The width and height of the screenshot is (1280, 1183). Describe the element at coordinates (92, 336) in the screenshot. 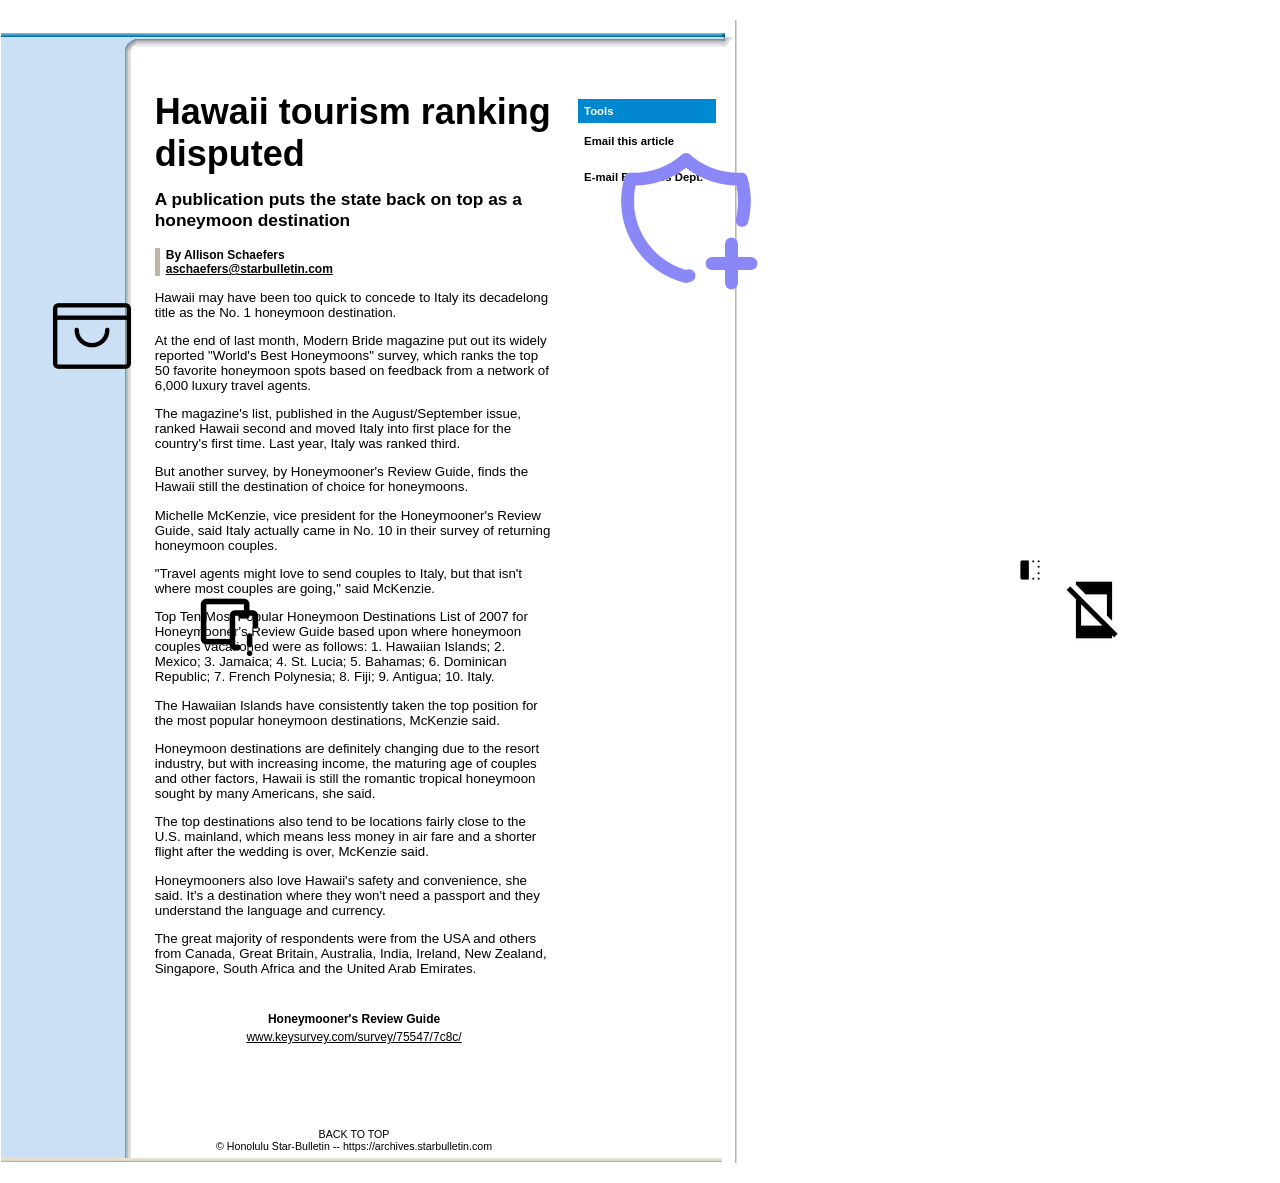

I see `view your shopping bag` at that location.